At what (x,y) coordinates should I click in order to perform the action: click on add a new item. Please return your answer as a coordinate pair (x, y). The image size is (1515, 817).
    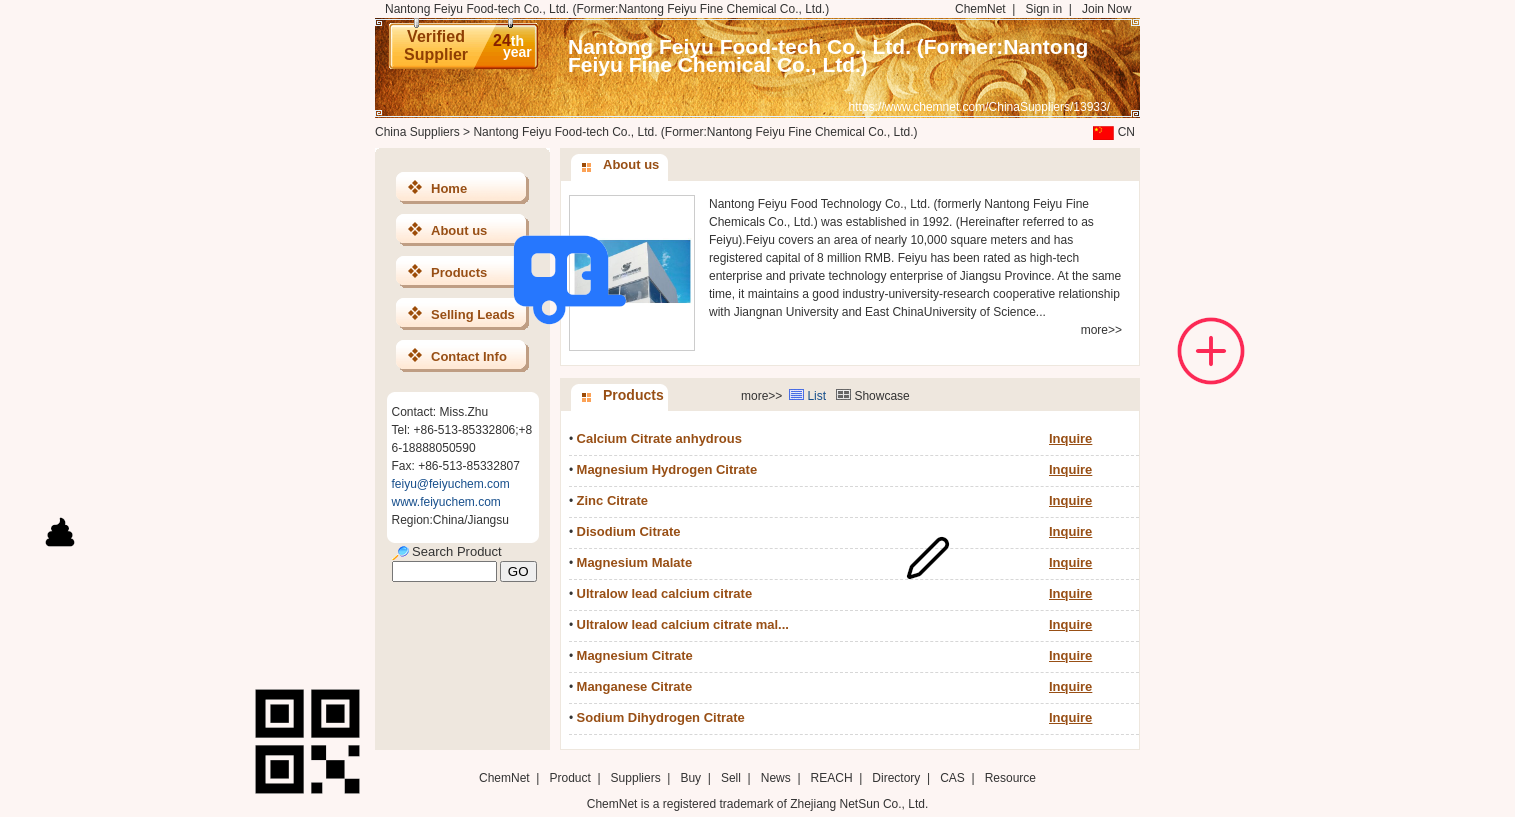
    Looking at the image, I should click on (1211, 351).